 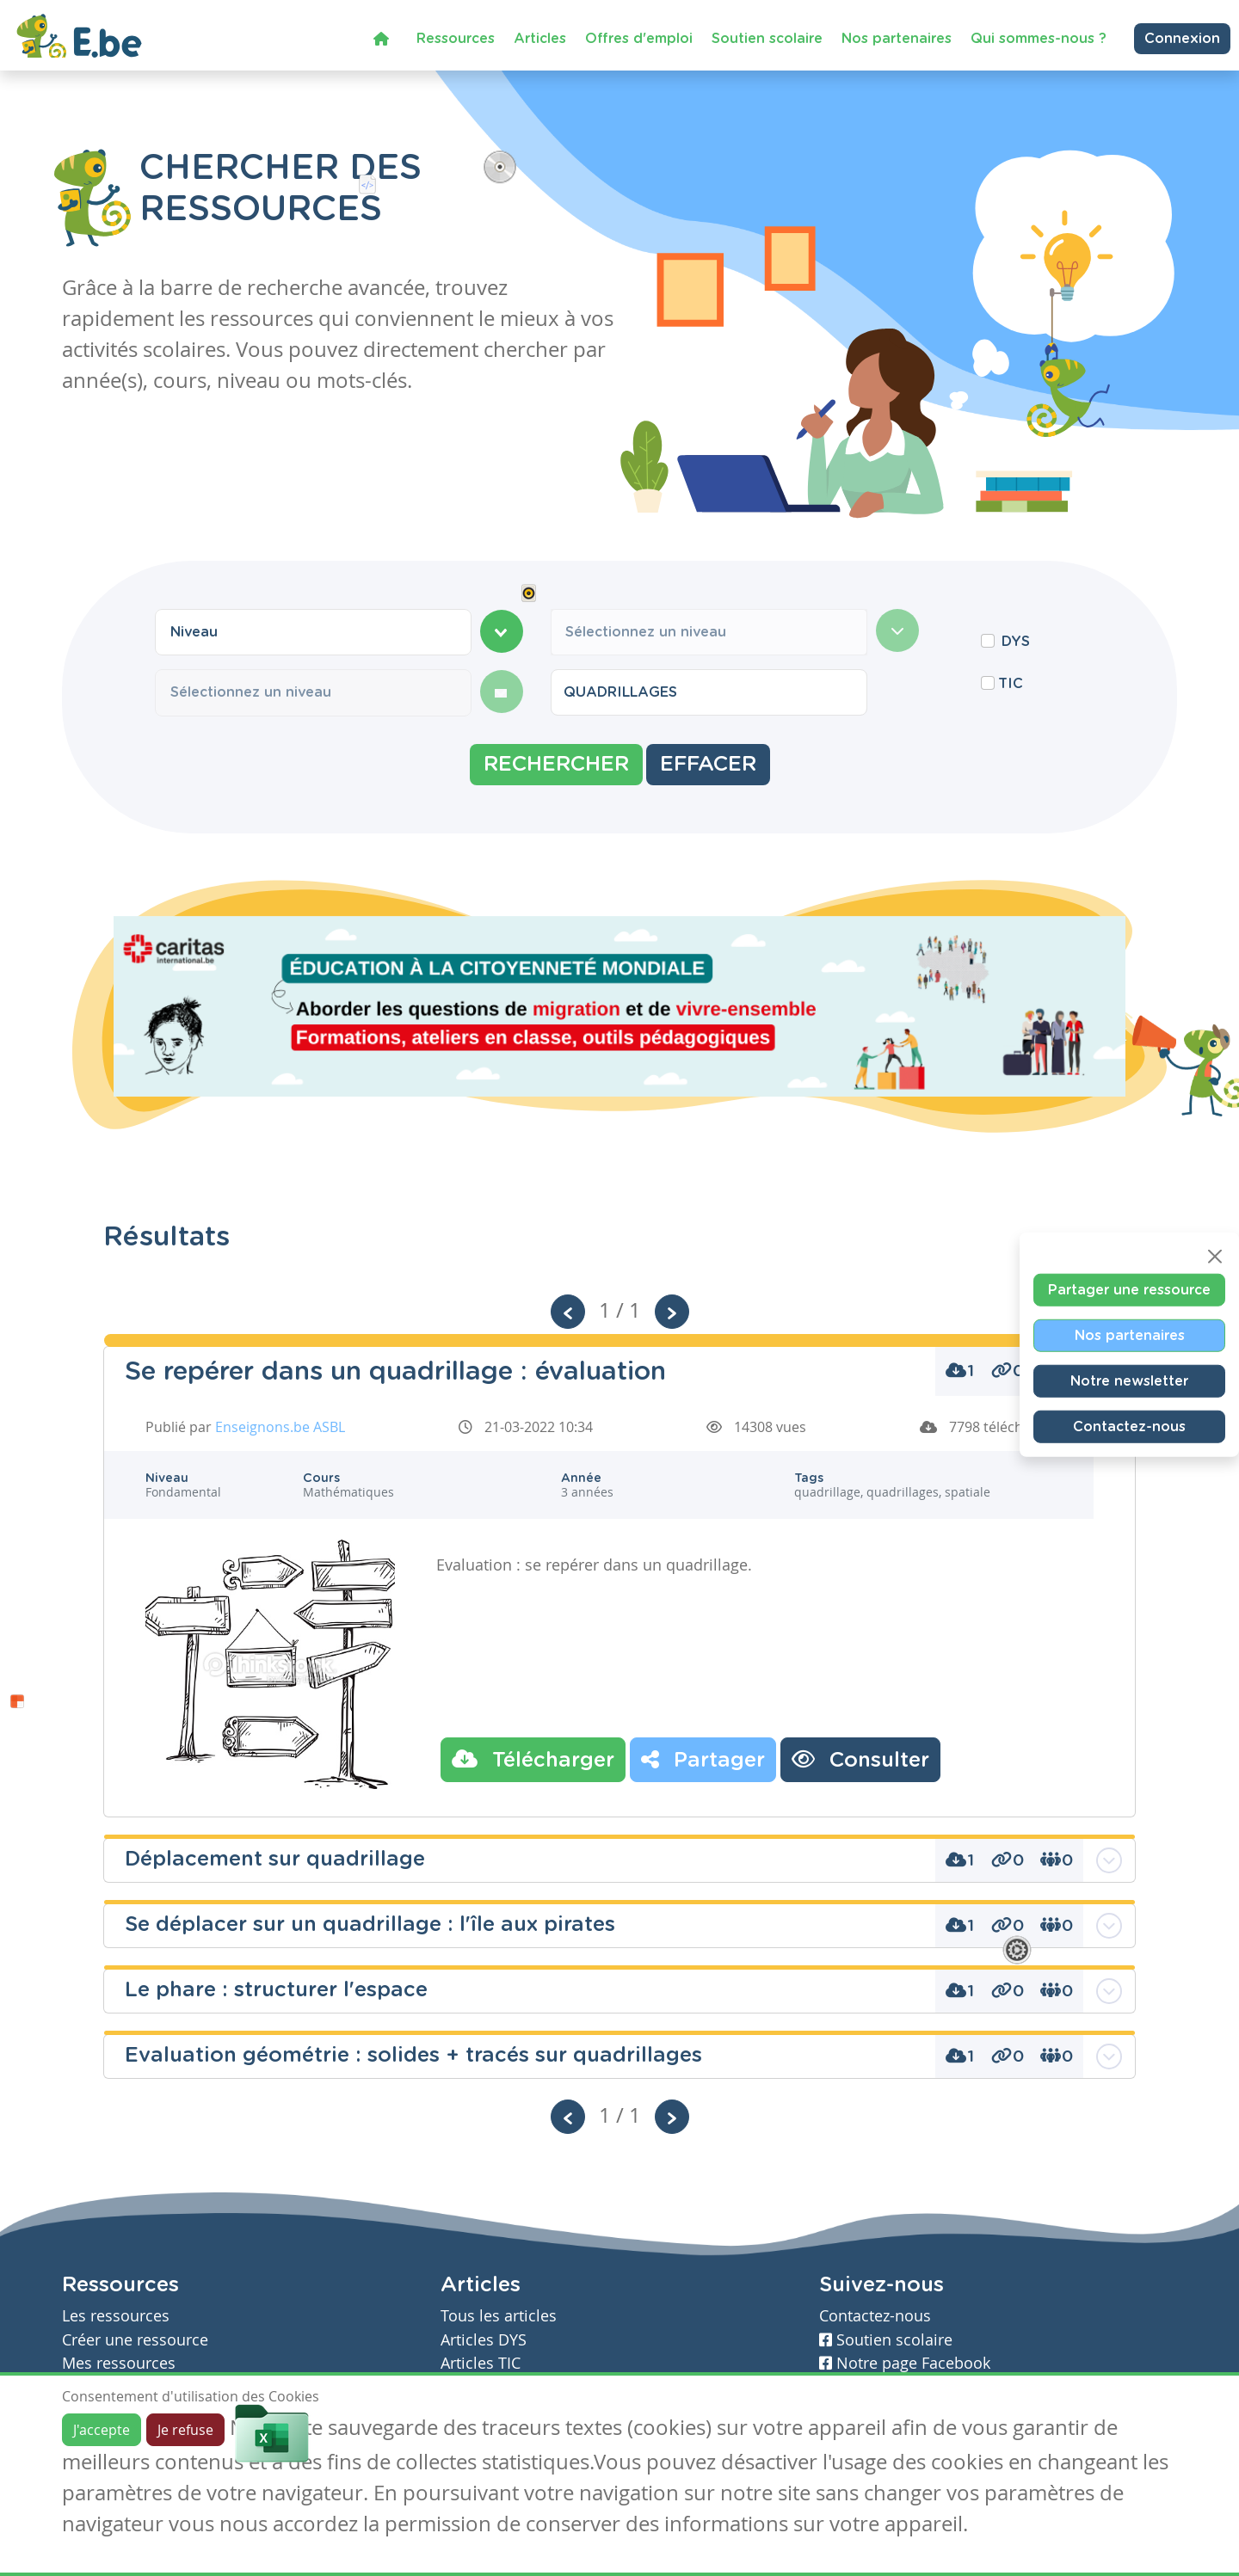 I want to click on view or edit item properties, so click(x=1017, y=1950).